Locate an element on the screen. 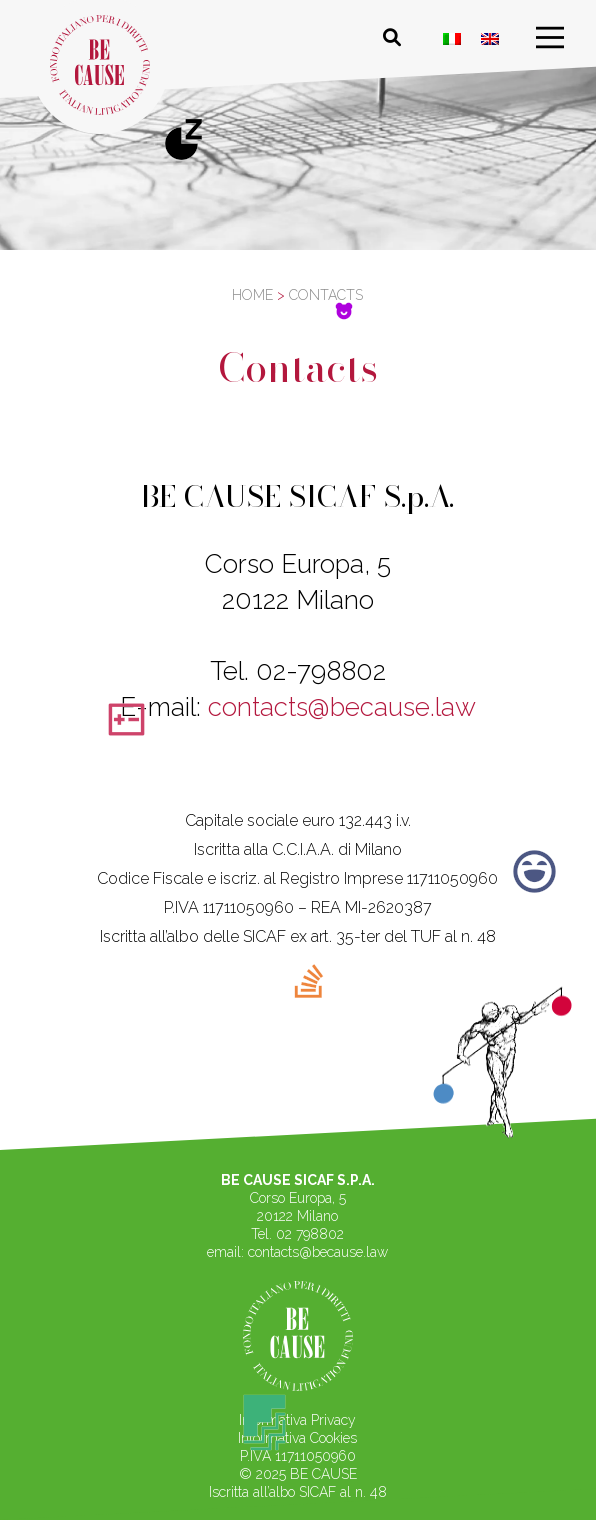 The width and height of the screenshot is (596, 1520). add a laughing reaction to a message is located at coordinates (534, 871).